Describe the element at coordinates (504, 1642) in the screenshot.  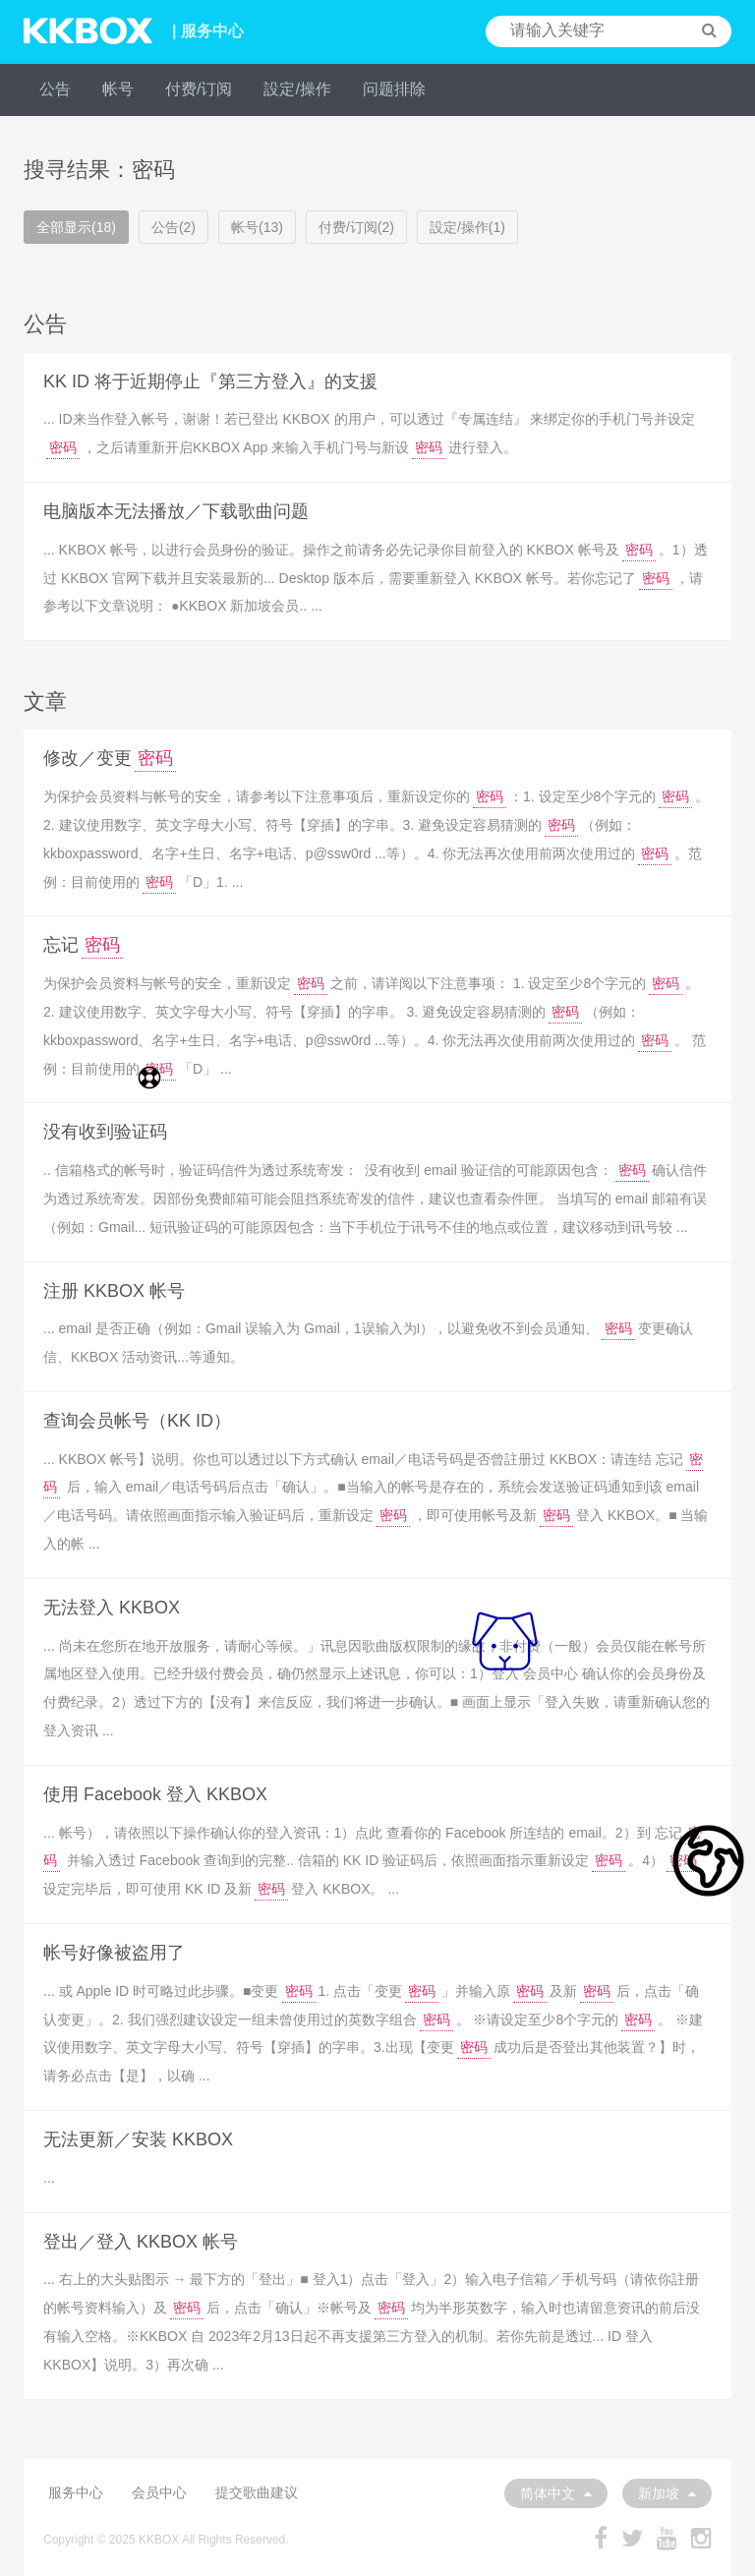
I see `view pet-related content or settings` at that location.